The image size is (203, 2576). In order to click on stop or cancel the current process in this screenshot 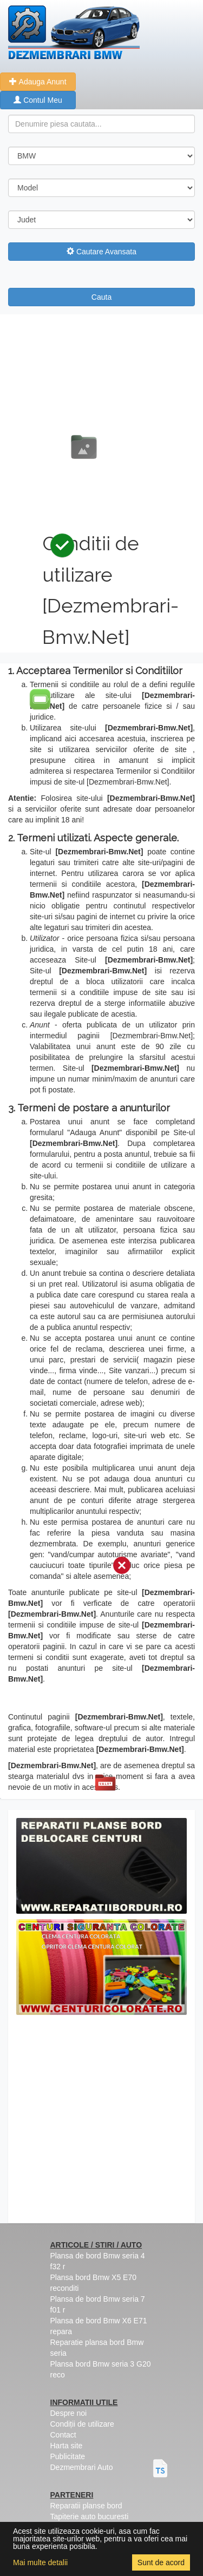, I will do `click(122, 1565)`.